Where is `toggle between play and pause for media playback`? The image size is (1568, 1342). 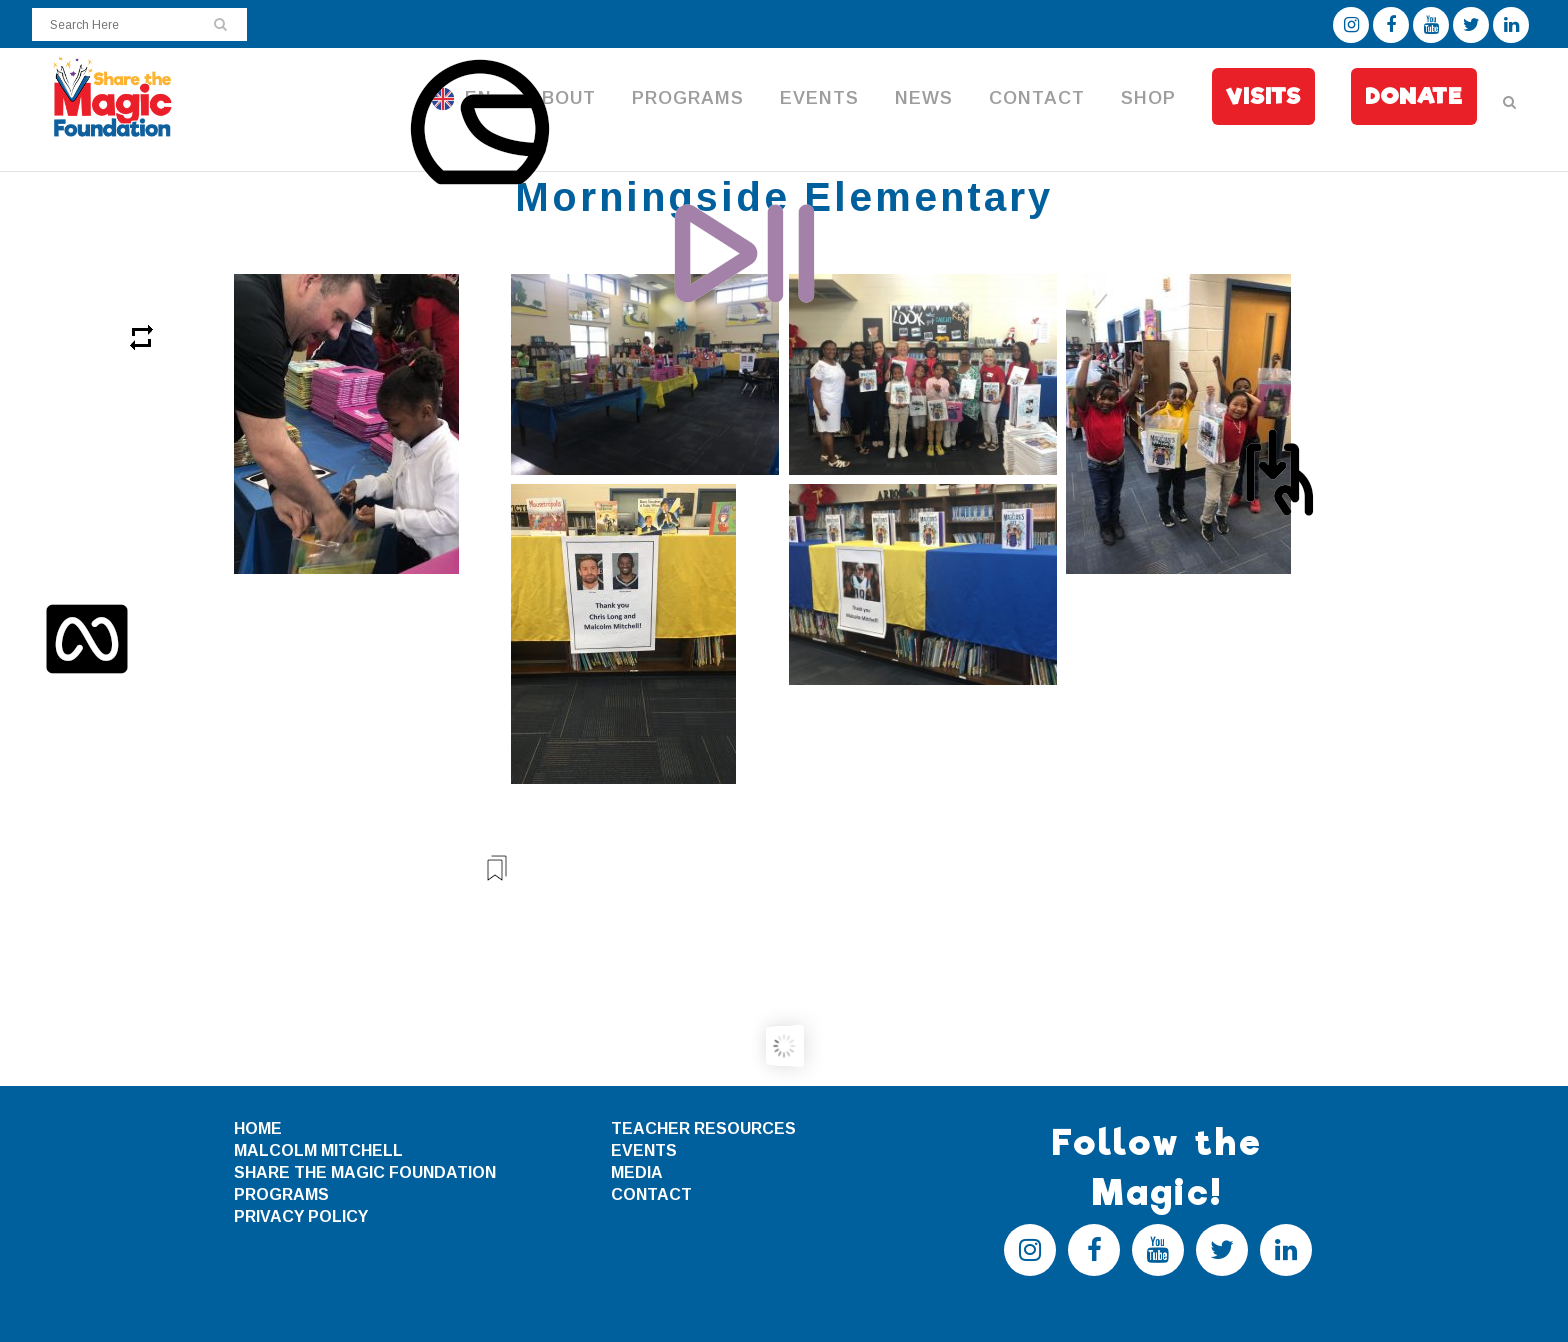
toggle between play and pause for media playback is located at coordinates (744, 253).